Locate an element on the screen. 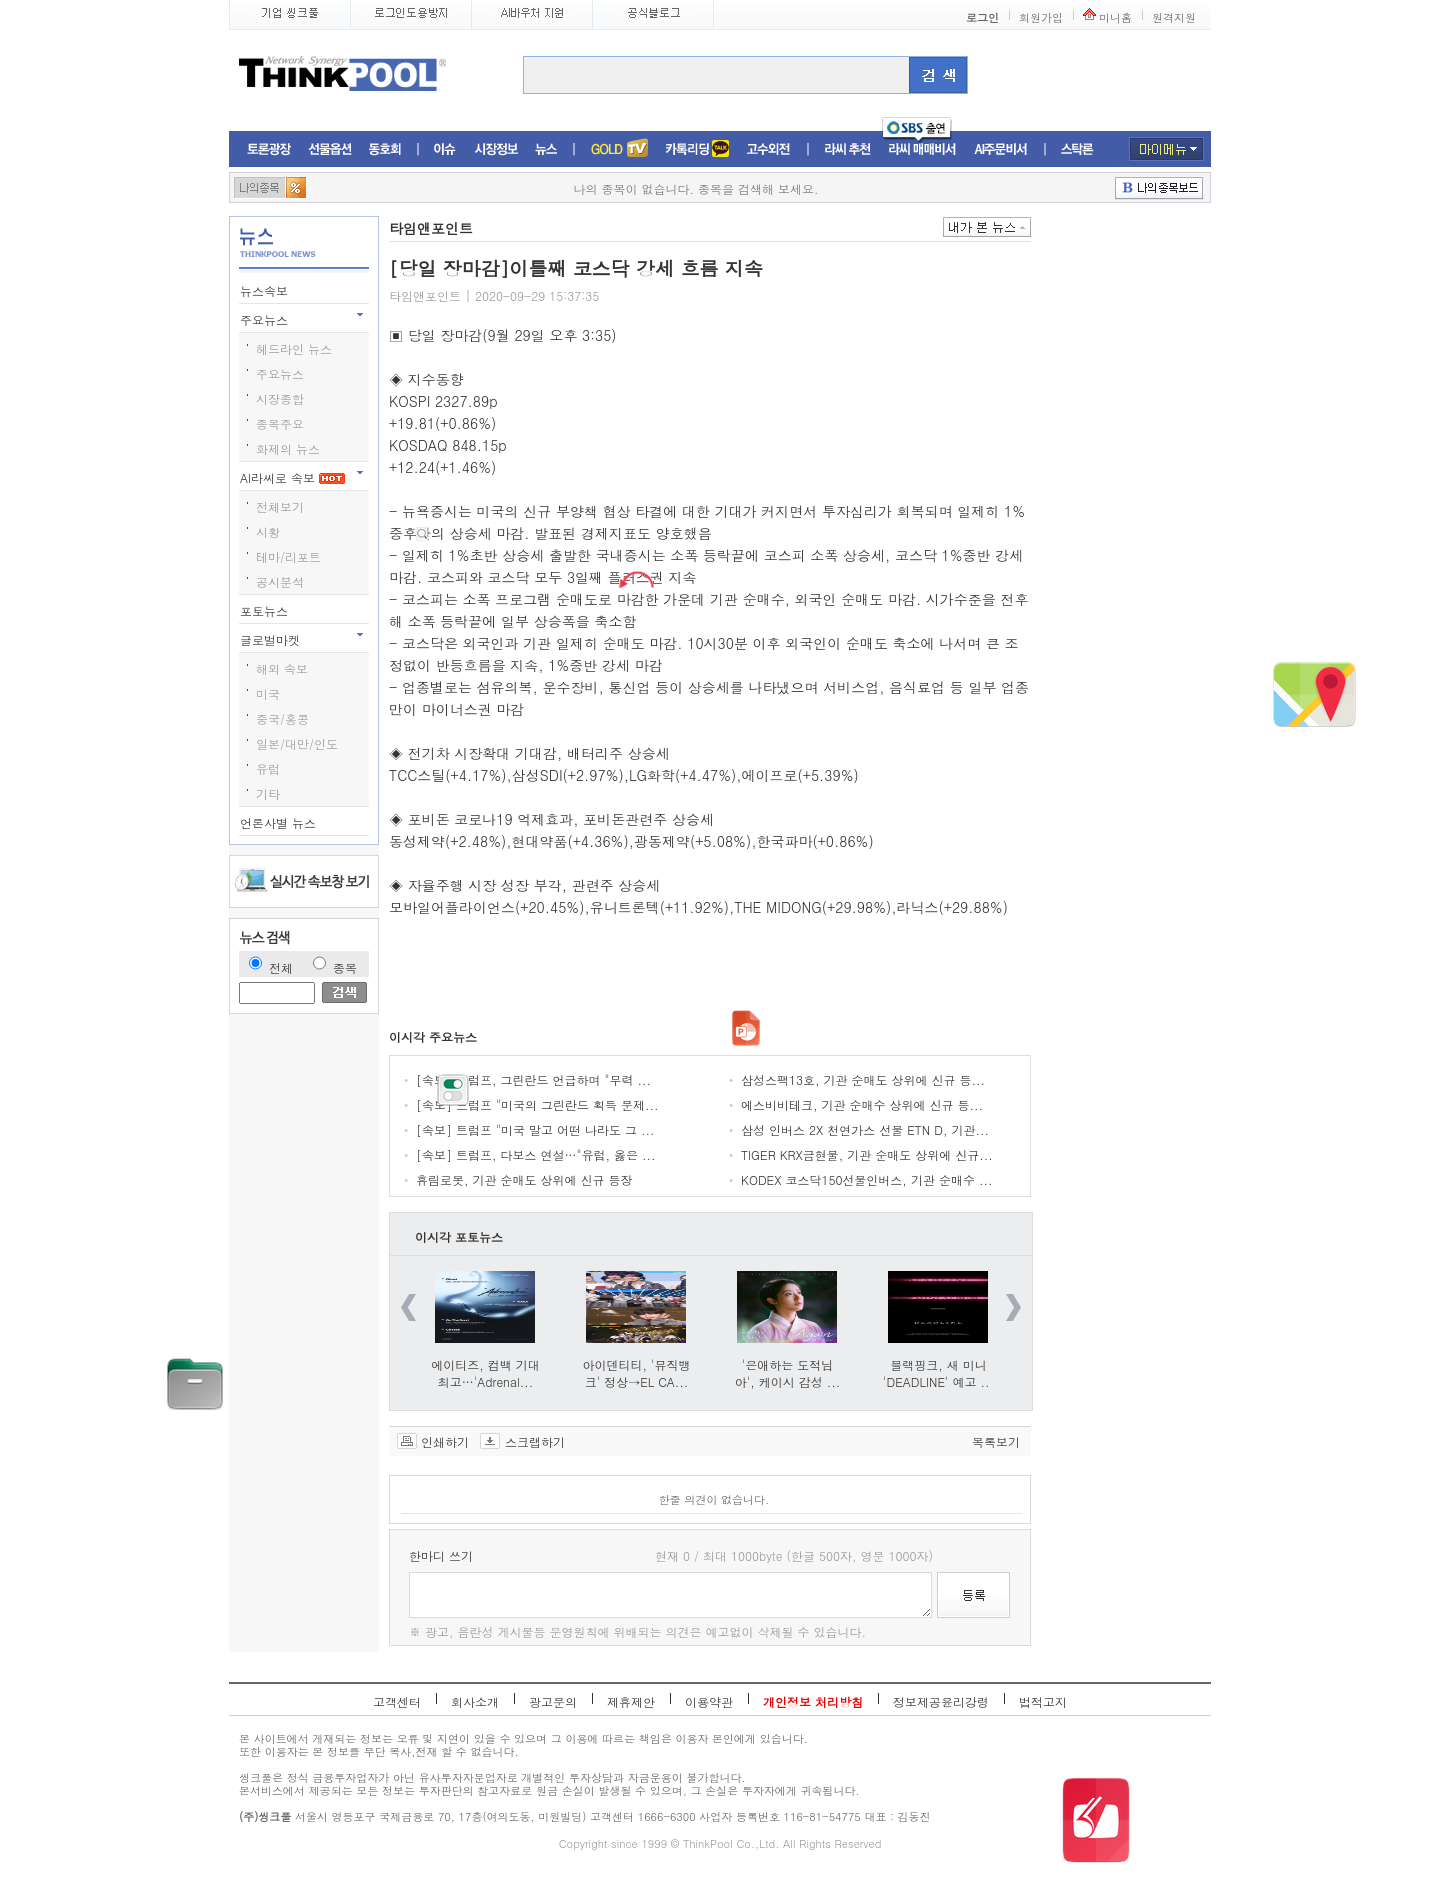  an EPS vector file is located at coordinates (1096, 1820).